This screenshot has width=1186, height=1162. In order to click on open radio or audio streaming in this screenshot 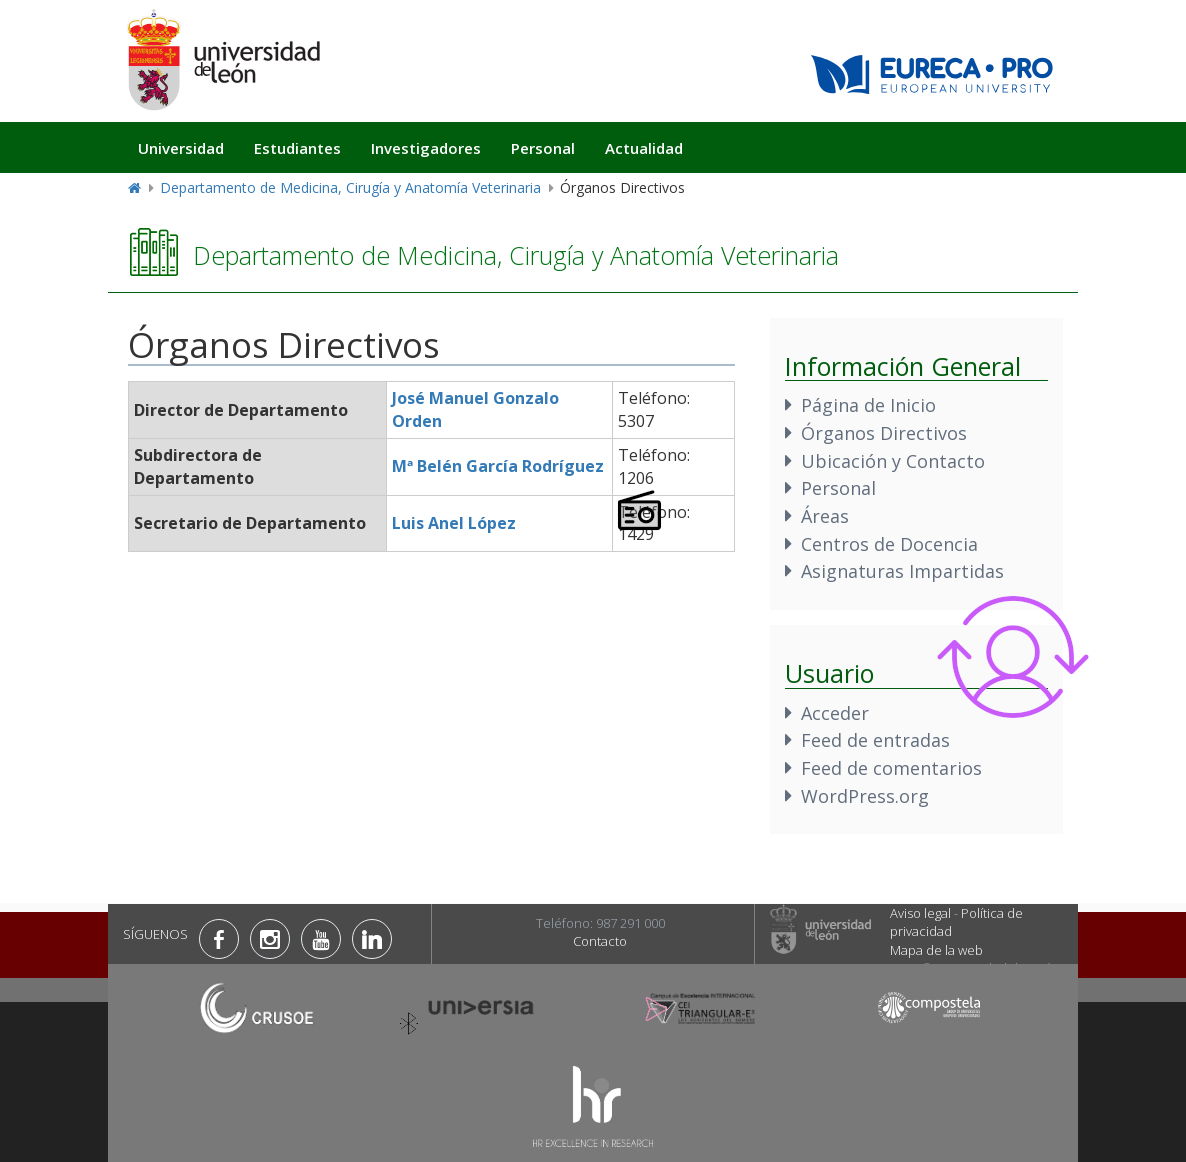, I will do `click(639, 513)`.